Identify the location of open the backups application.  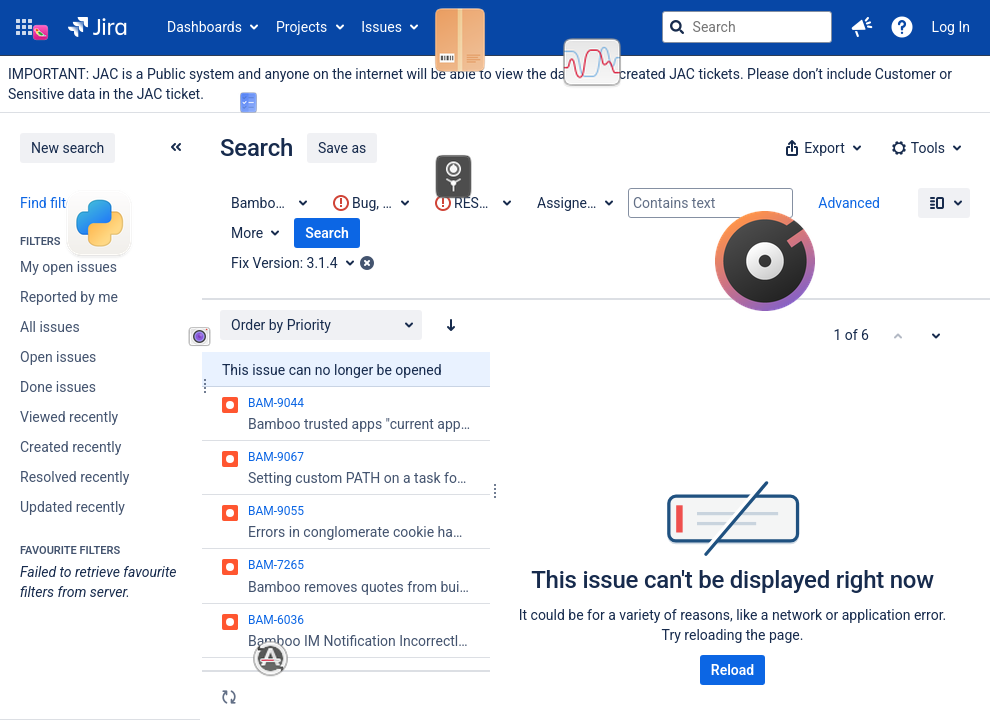
(453, 176).